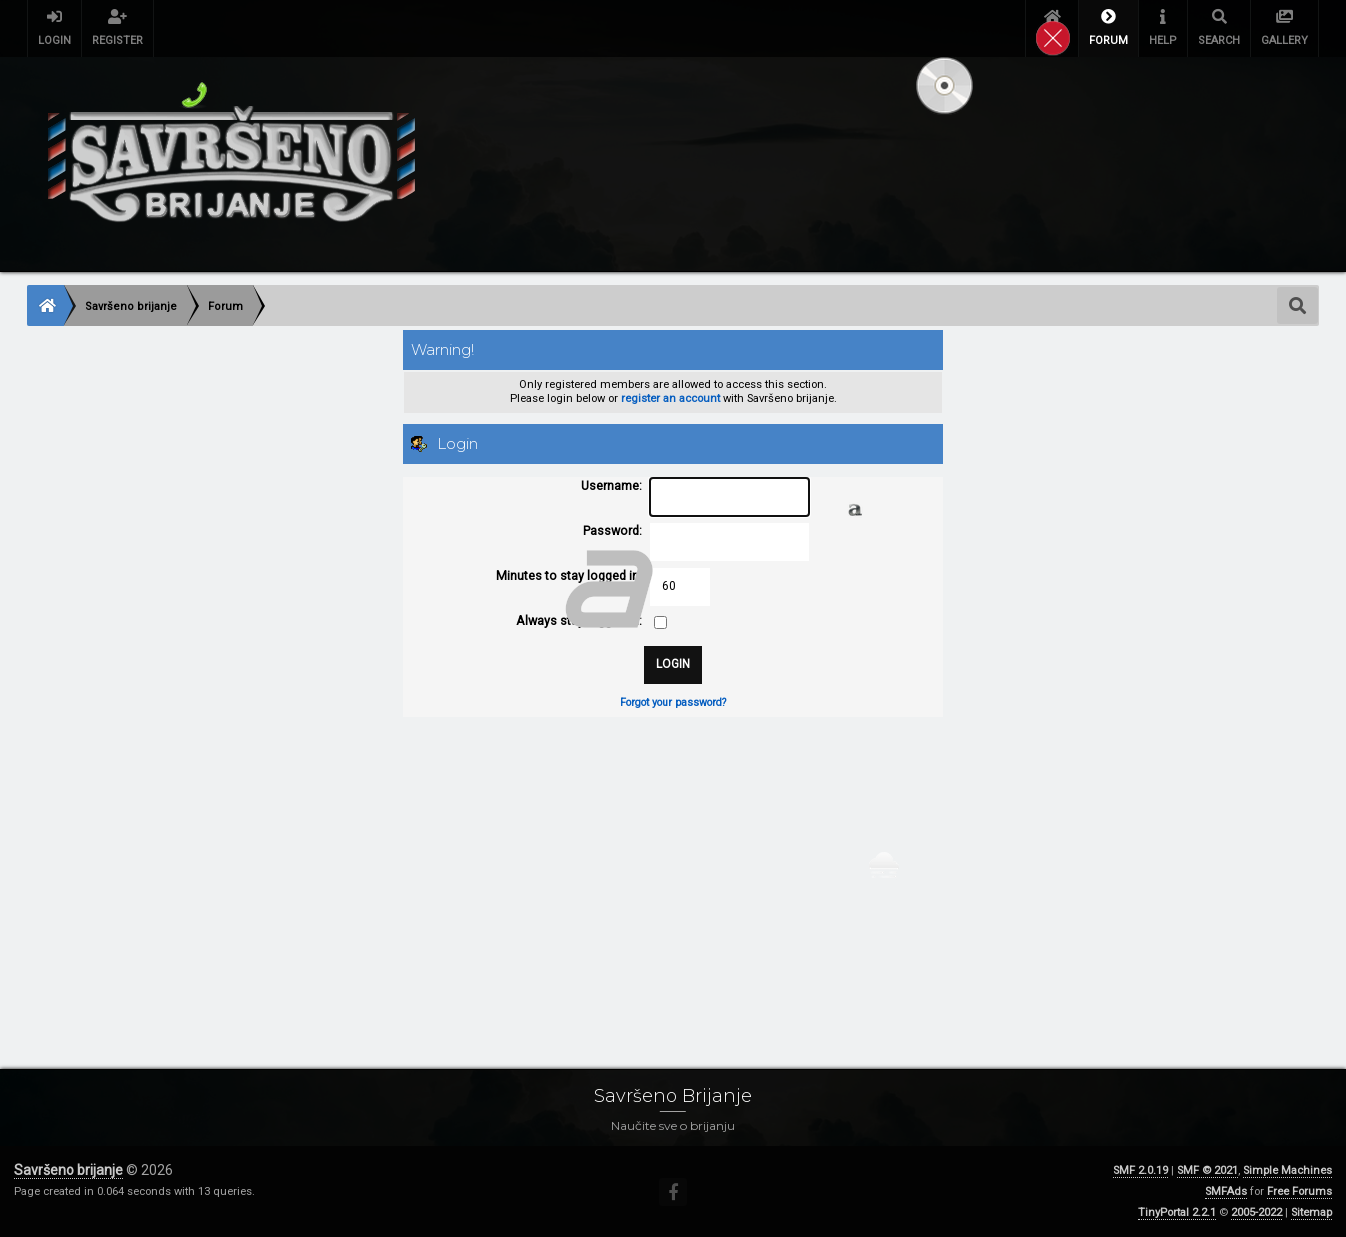 The height and width of the screenshot is (1237, 1346). I want to click on apply italic formatting to selected text, so click(614, 589).